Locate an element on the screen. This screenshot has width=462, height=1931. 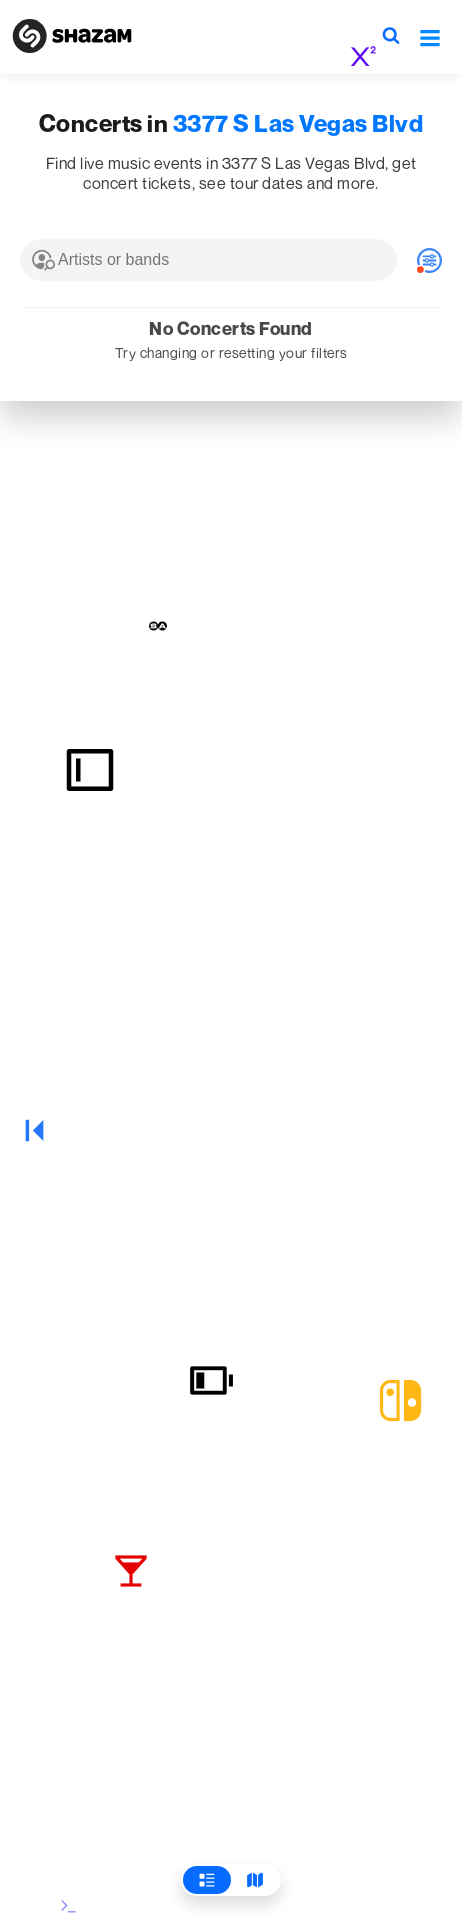
skip to previous track is located at coordinates (34, 1130).